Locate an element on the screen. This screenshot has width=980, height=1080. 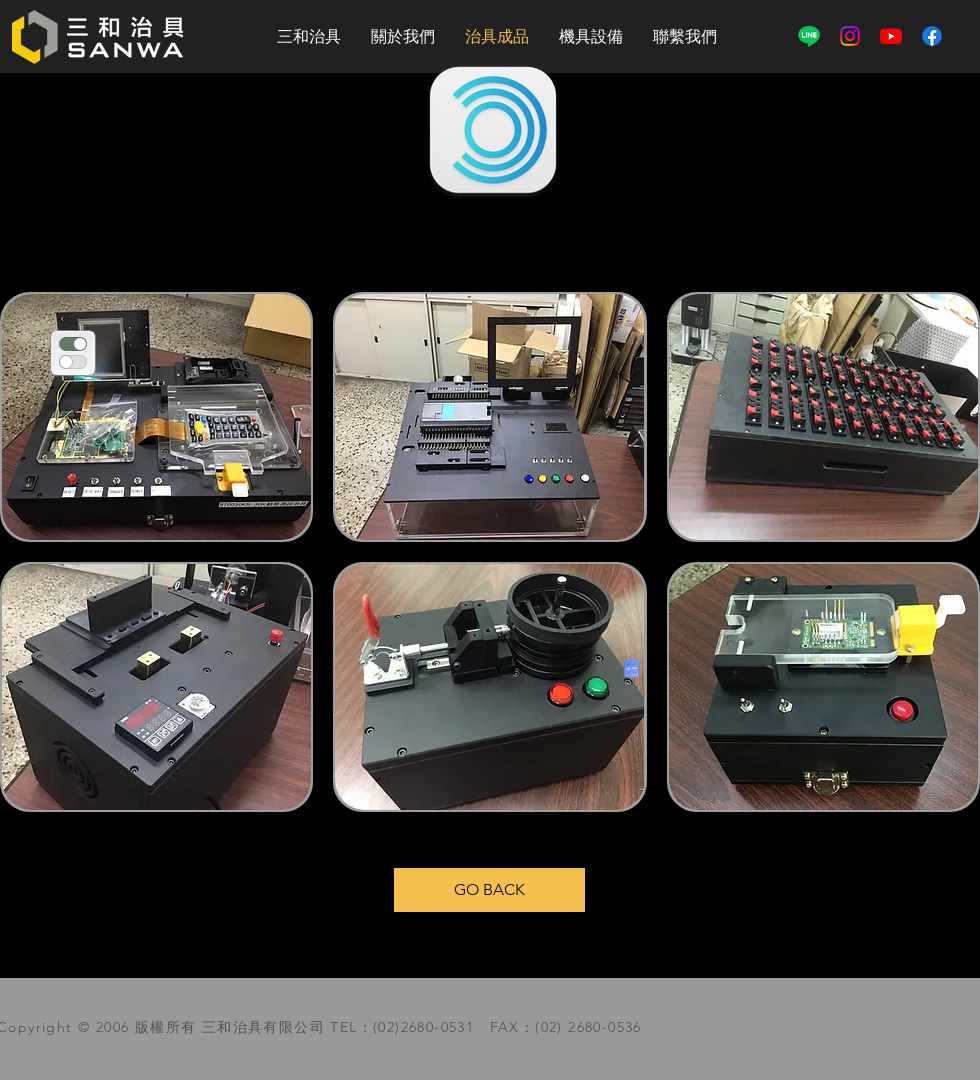
open the to-do list app is located at coordinates (631, 668).